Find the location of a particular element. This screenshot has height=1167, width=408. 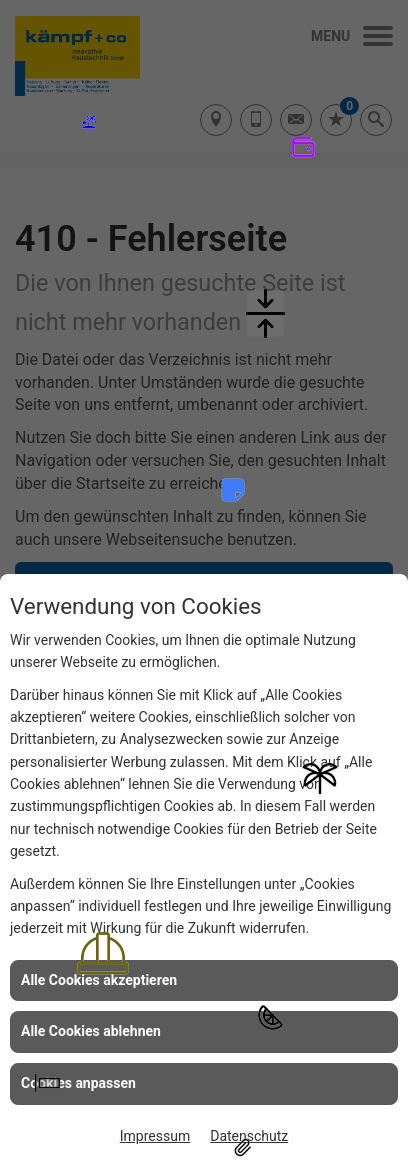

access your wallet or payment methods is located at coordinates (303, 148).